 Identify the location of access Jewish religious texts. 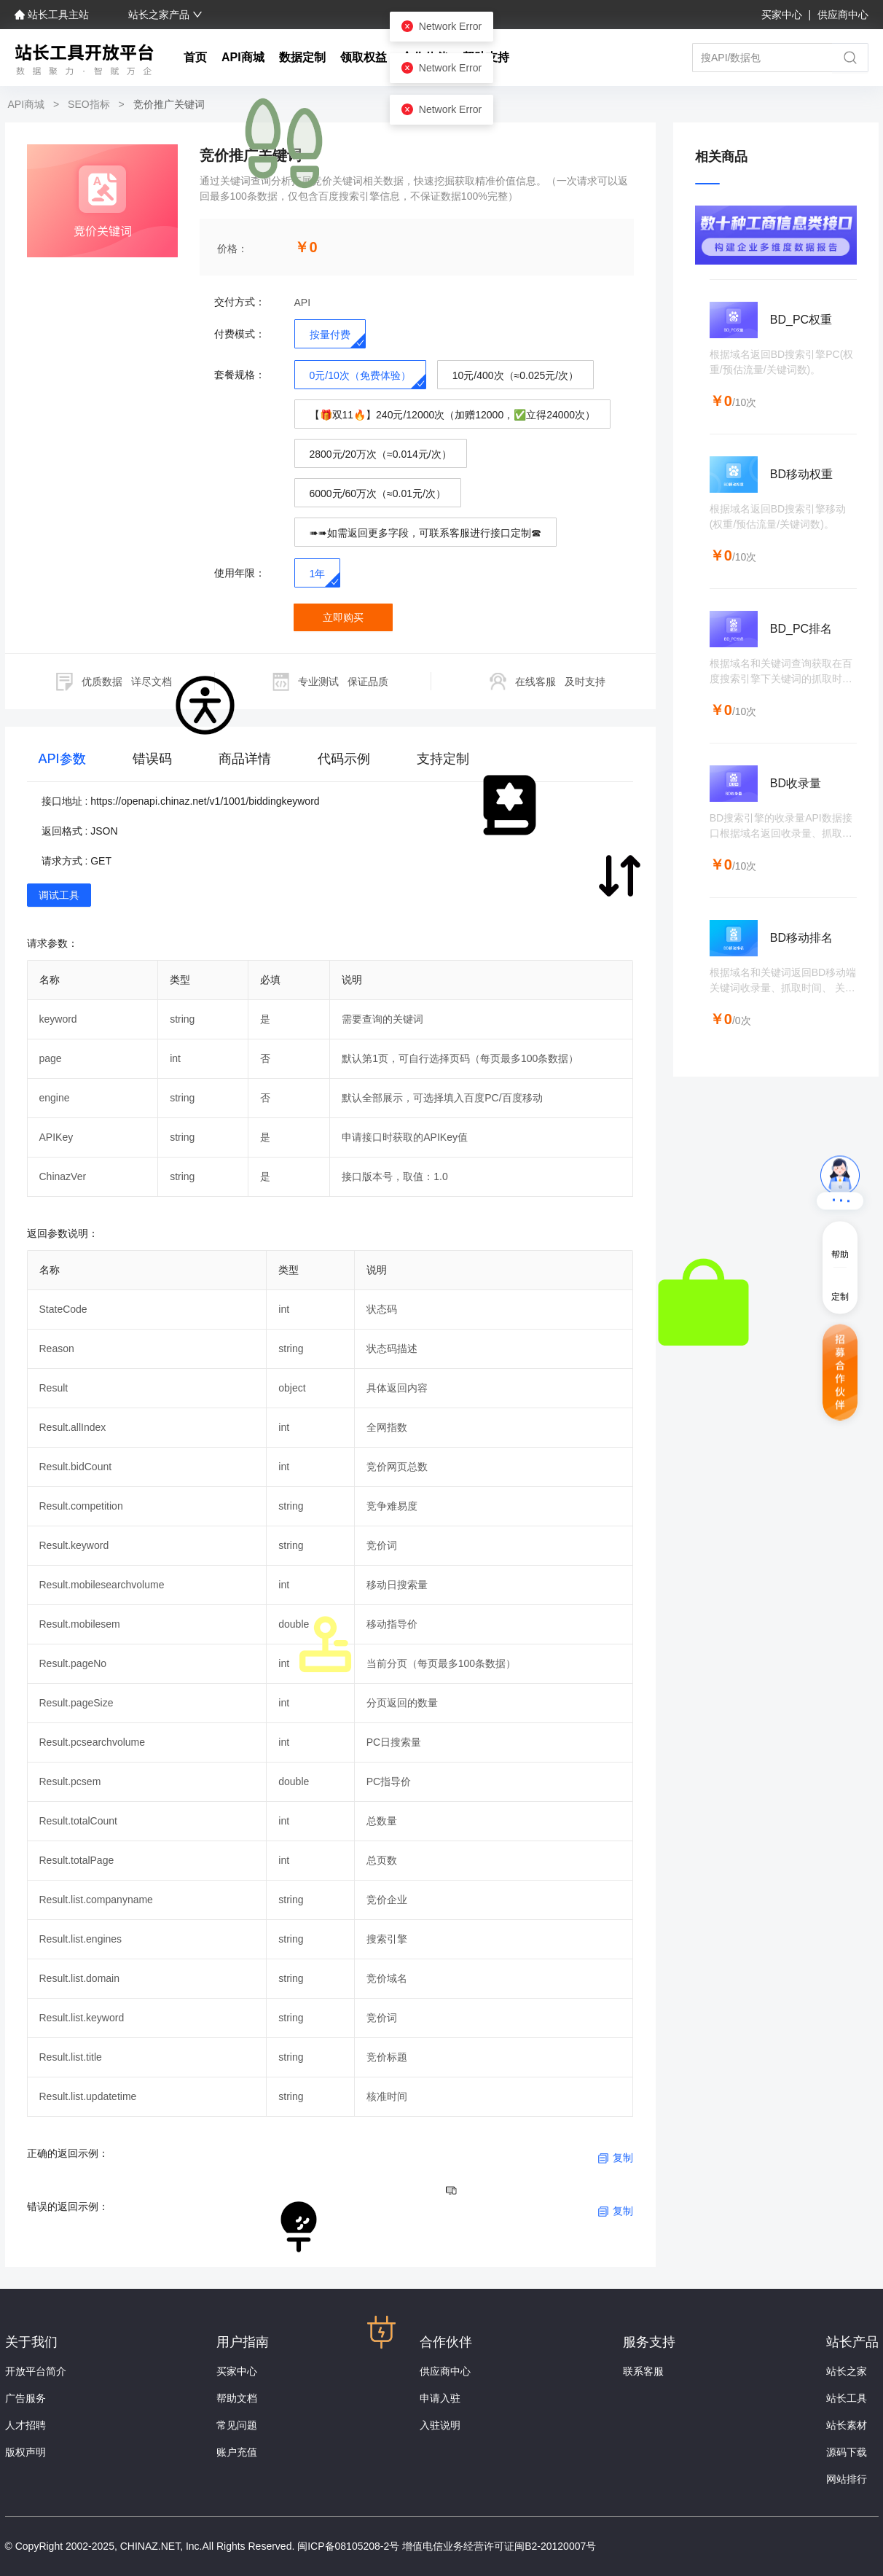
(509, 805).